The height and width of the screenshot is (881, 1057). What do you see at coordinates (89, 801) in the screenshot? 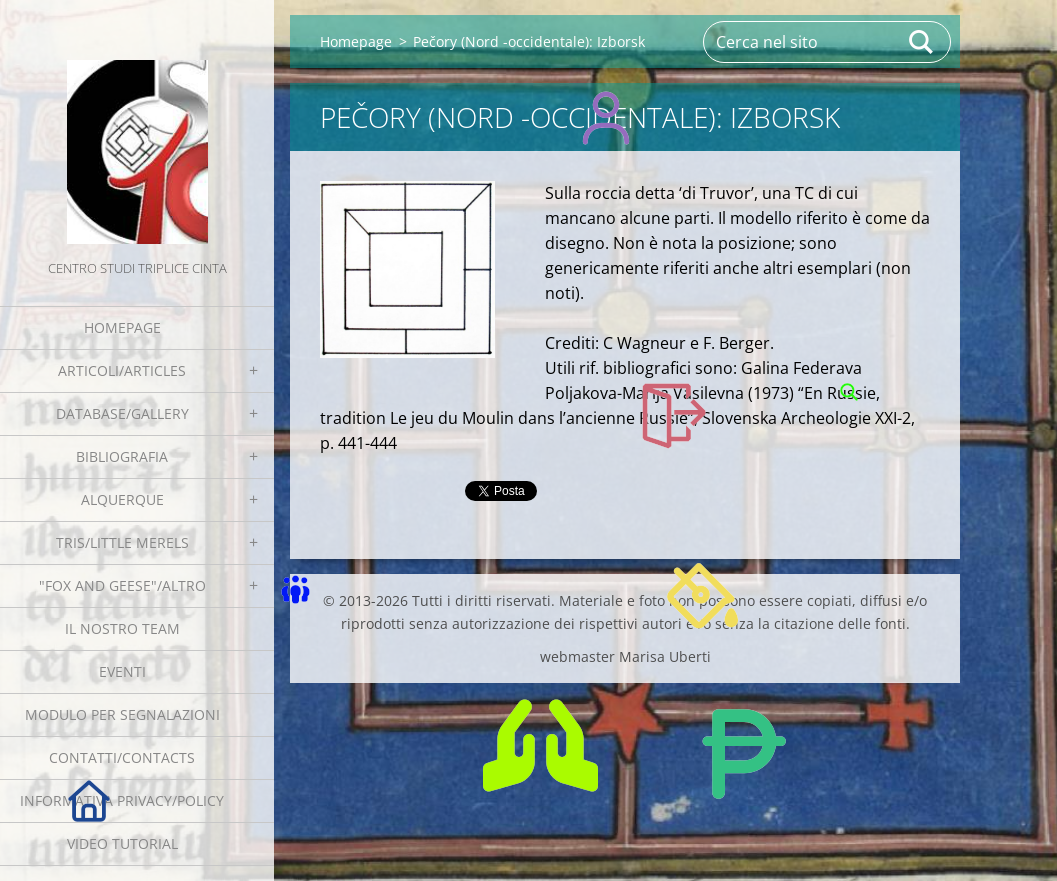
I see `navigate to home screen` at bounding box center [89, 801].